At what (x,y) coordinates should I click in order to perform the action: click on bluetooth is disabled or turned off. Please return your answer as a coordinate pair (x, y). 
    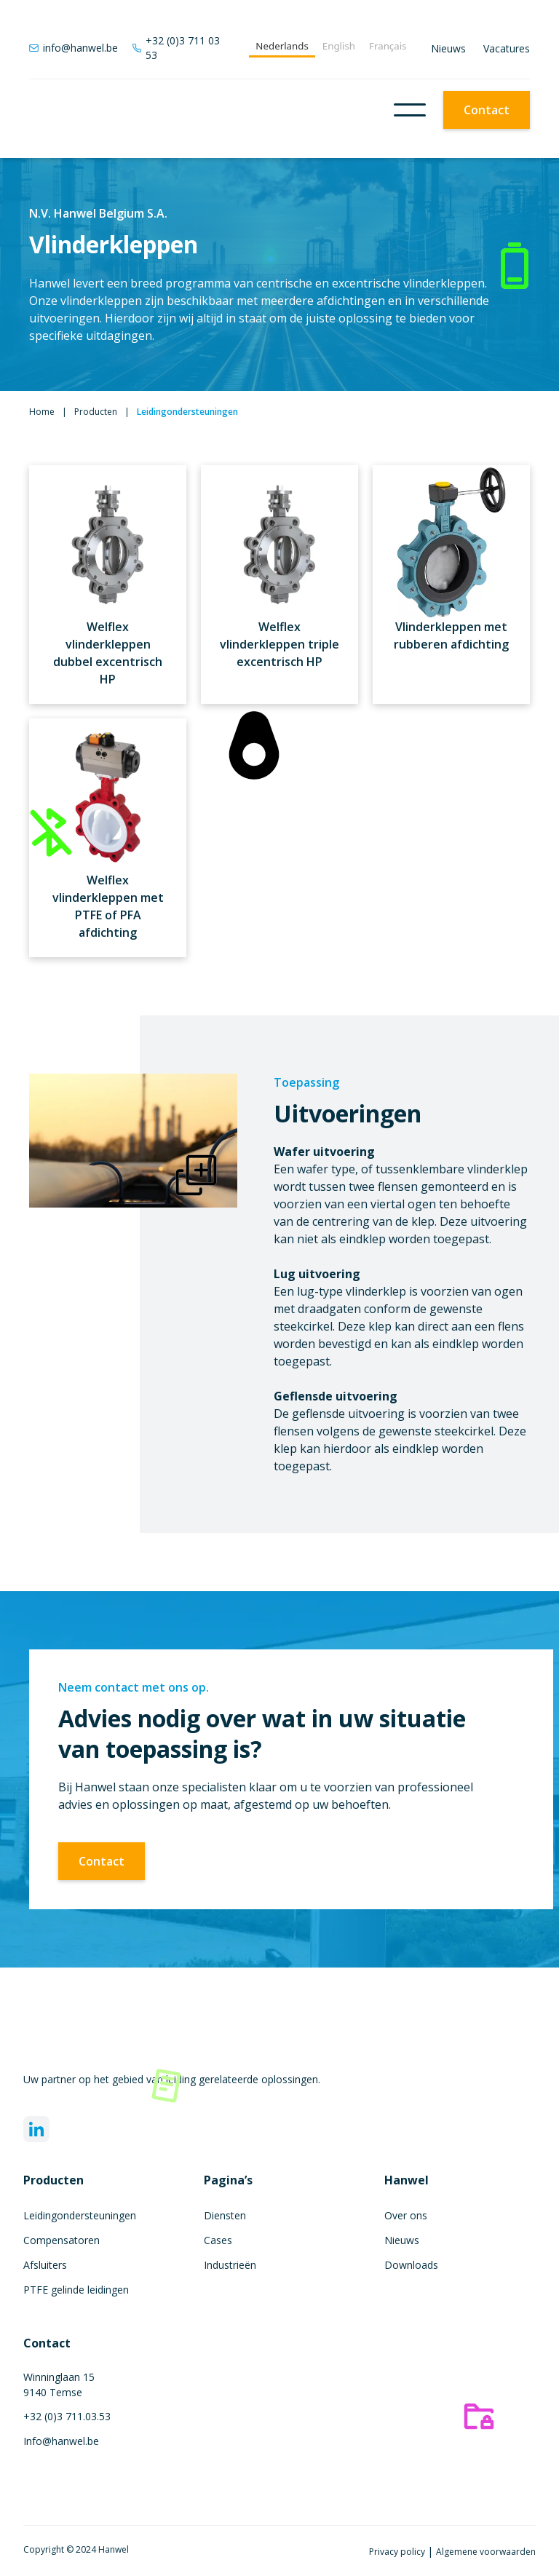
    Looking at the image, I should click on (49, 832).